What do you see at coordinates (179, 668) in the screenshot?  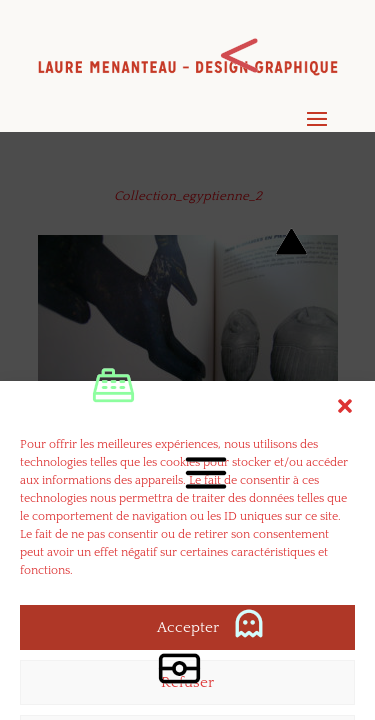 I see `access electronic passport or travel documents` at bounding box center [179, 668].